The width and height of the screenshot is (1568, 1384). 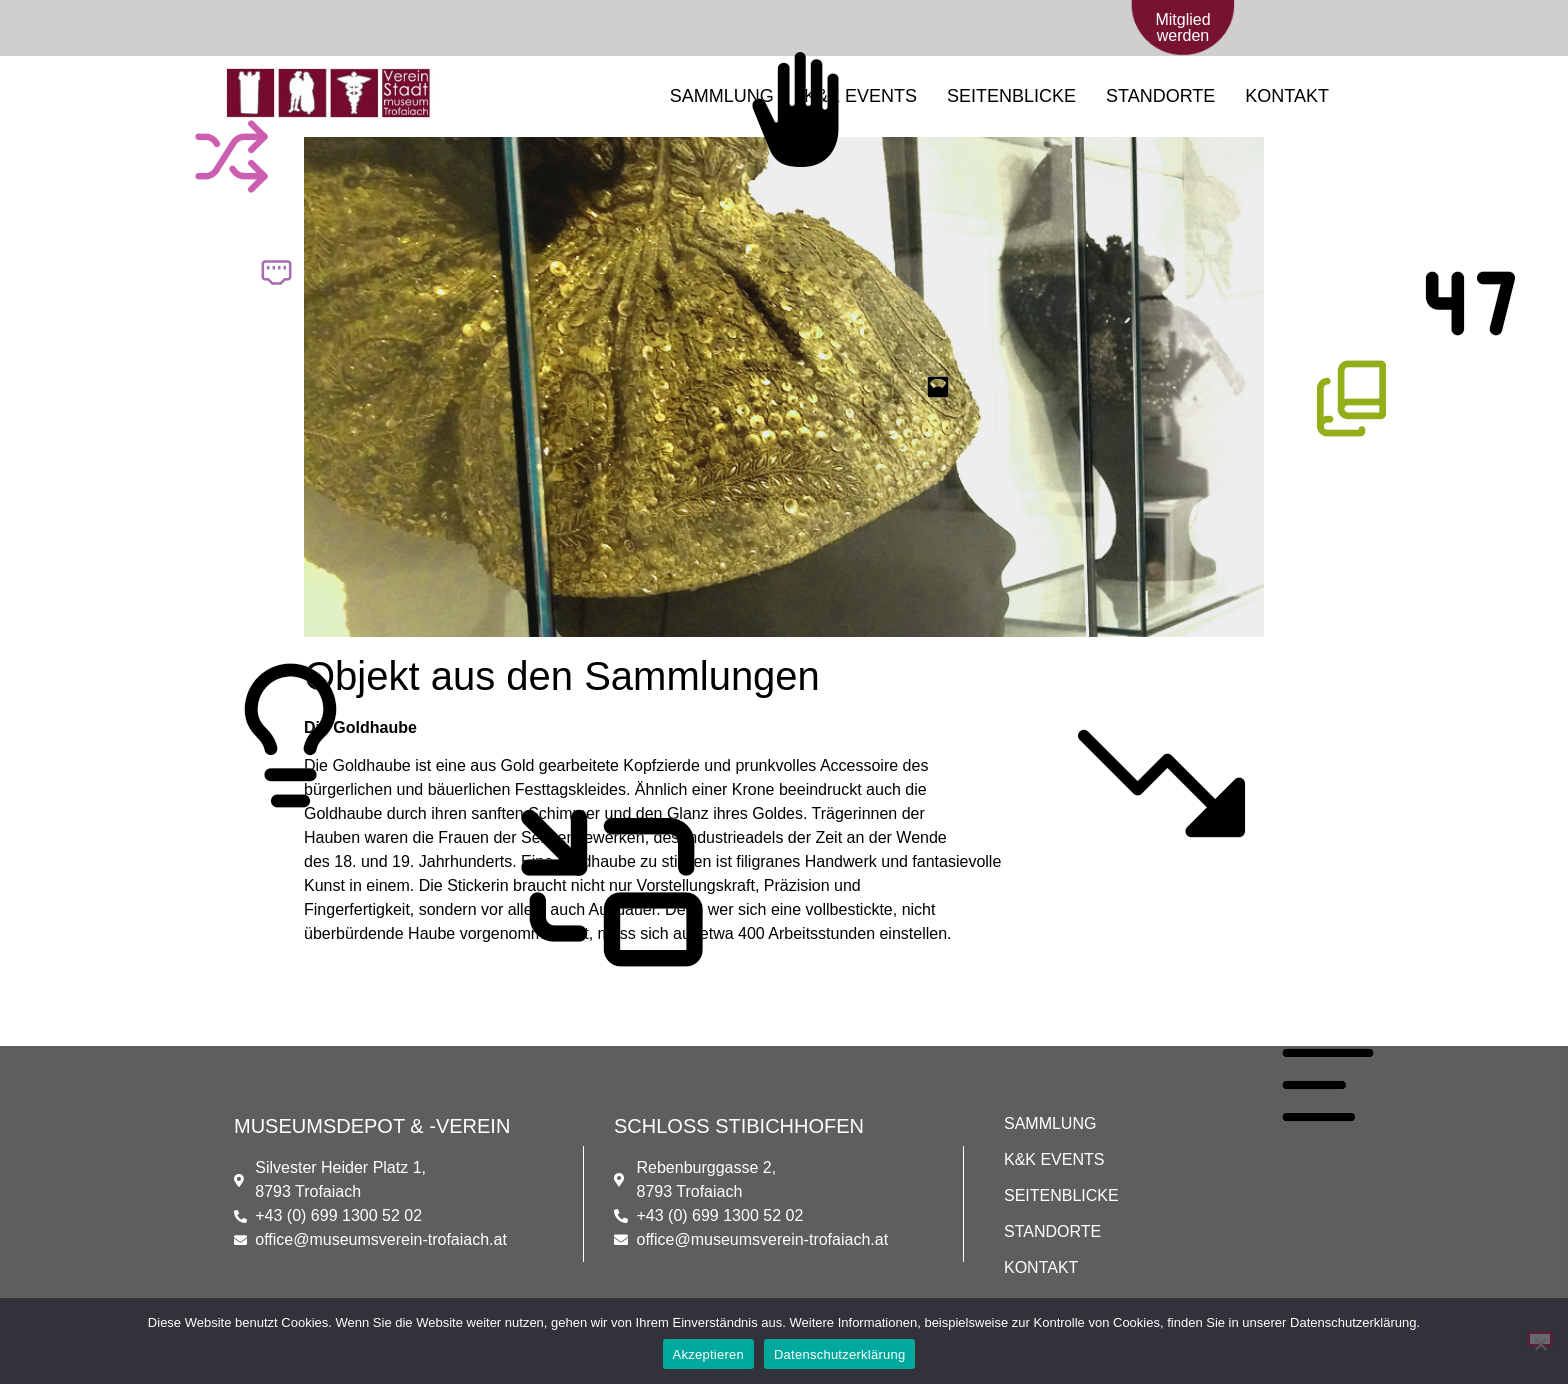 What do you see at coordinates (795, 109) in the screenshot?
I see `stop or halt an action` at bounding box center [795, 109].